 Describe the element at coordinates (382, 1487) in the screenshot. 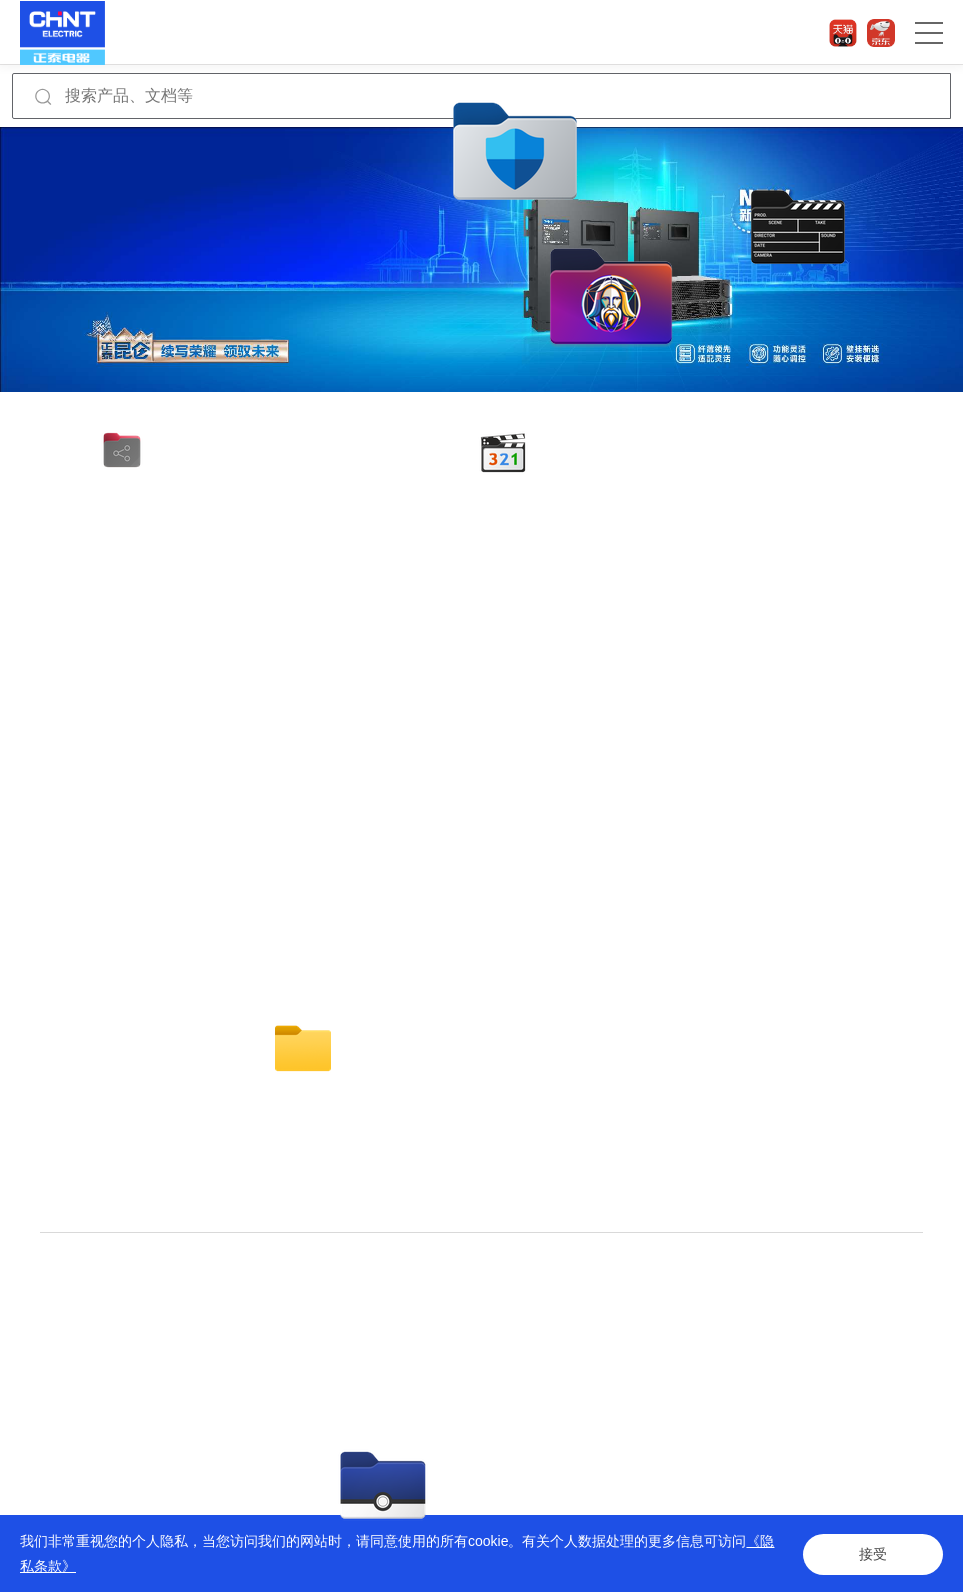

I see `folder containing pokémon game files or saves` at that location.